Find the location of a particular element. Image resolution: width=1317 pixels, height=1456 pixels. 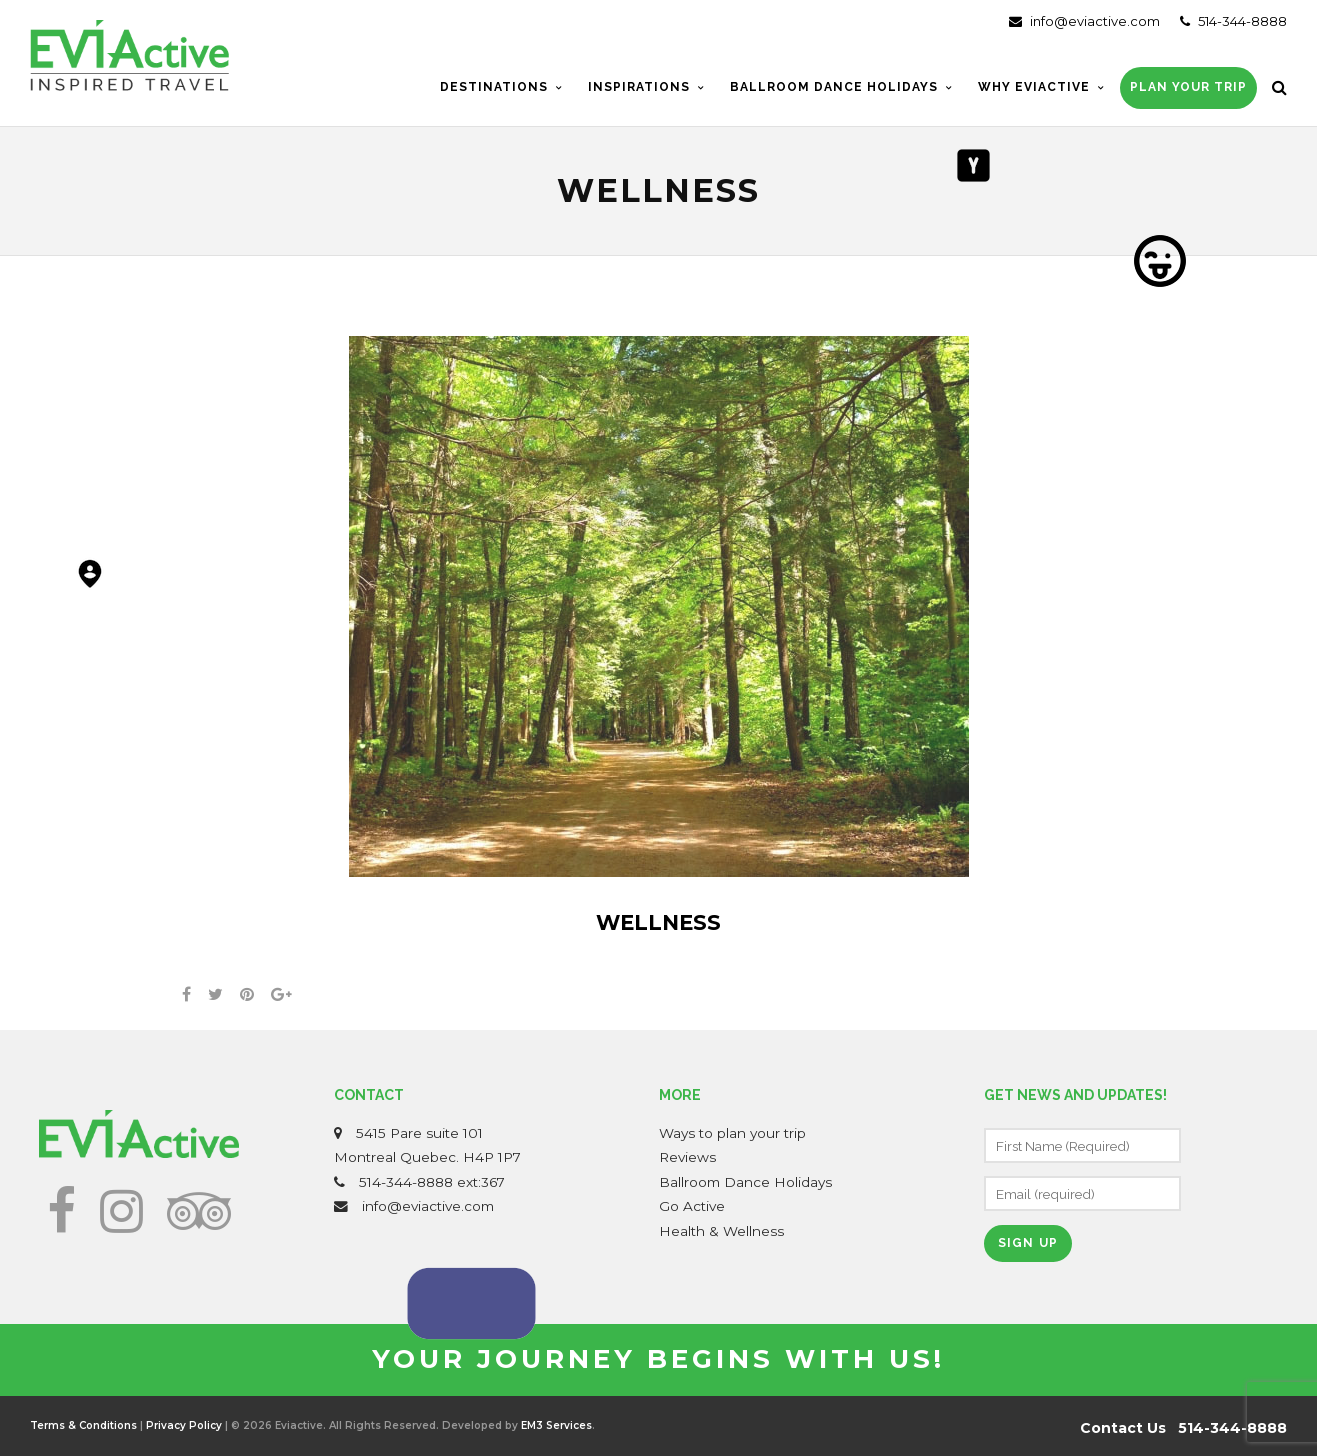

represents the letter Y in a grid or keyboard interface is located at coordinates (973, 165).